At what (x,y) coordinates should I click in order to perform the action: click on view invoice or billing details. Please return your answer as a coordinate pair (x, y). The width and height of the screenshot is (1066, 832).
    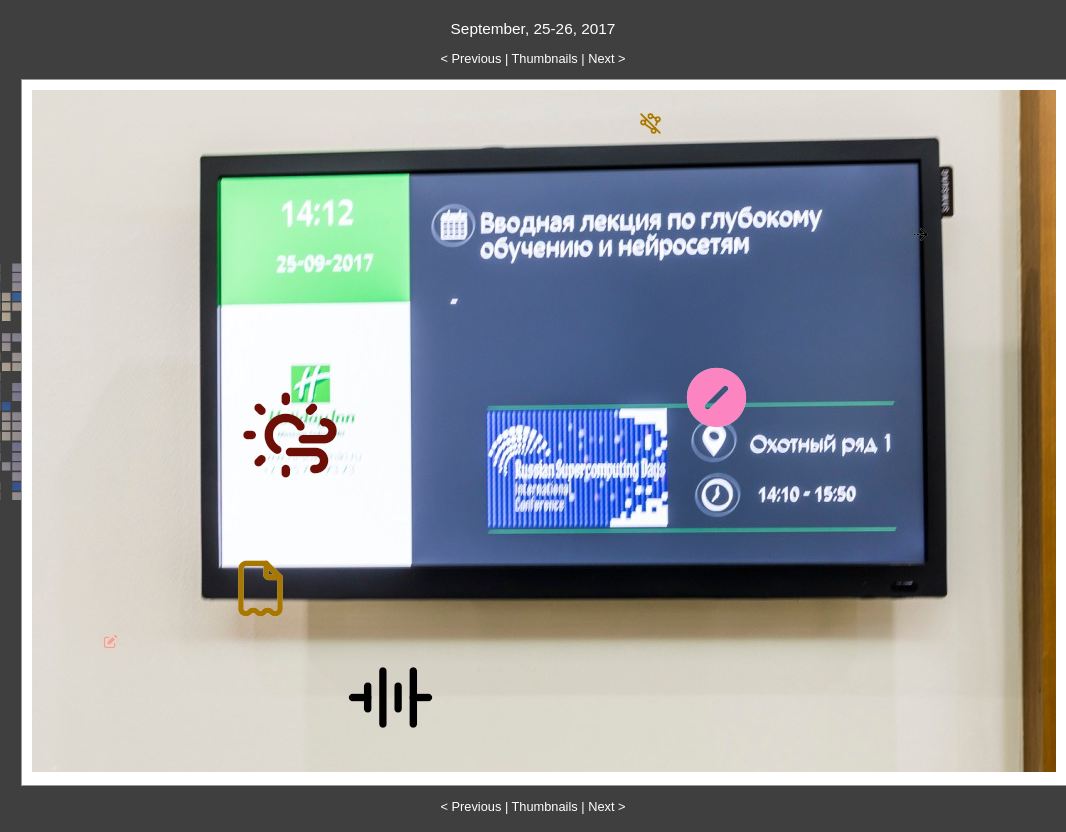
    Looking at the image, I should click on (260, 588).